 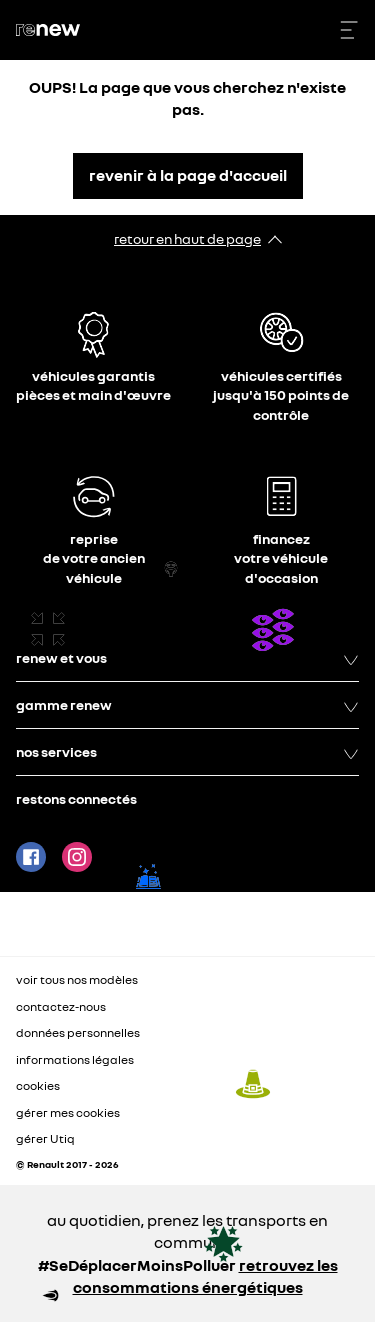 What do you see at coordinates (253, 1084) in the screenshot?
I see `thanksgiving-themed content or seasonal event` at bounding box center [253, 1084].